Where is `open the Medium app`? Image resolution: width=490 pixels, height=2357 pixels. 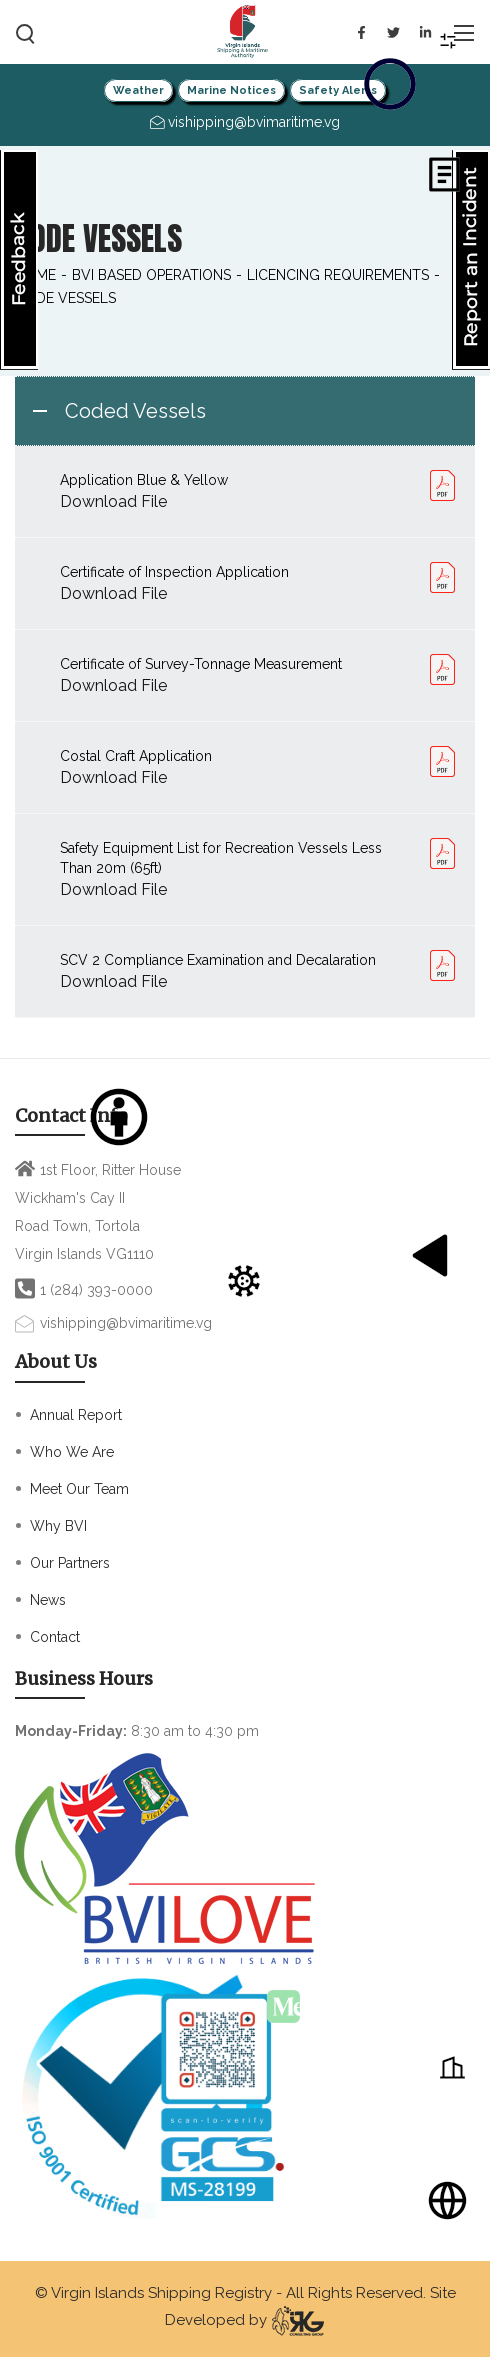 open the Medium app is located at coordinates (283, 2006).